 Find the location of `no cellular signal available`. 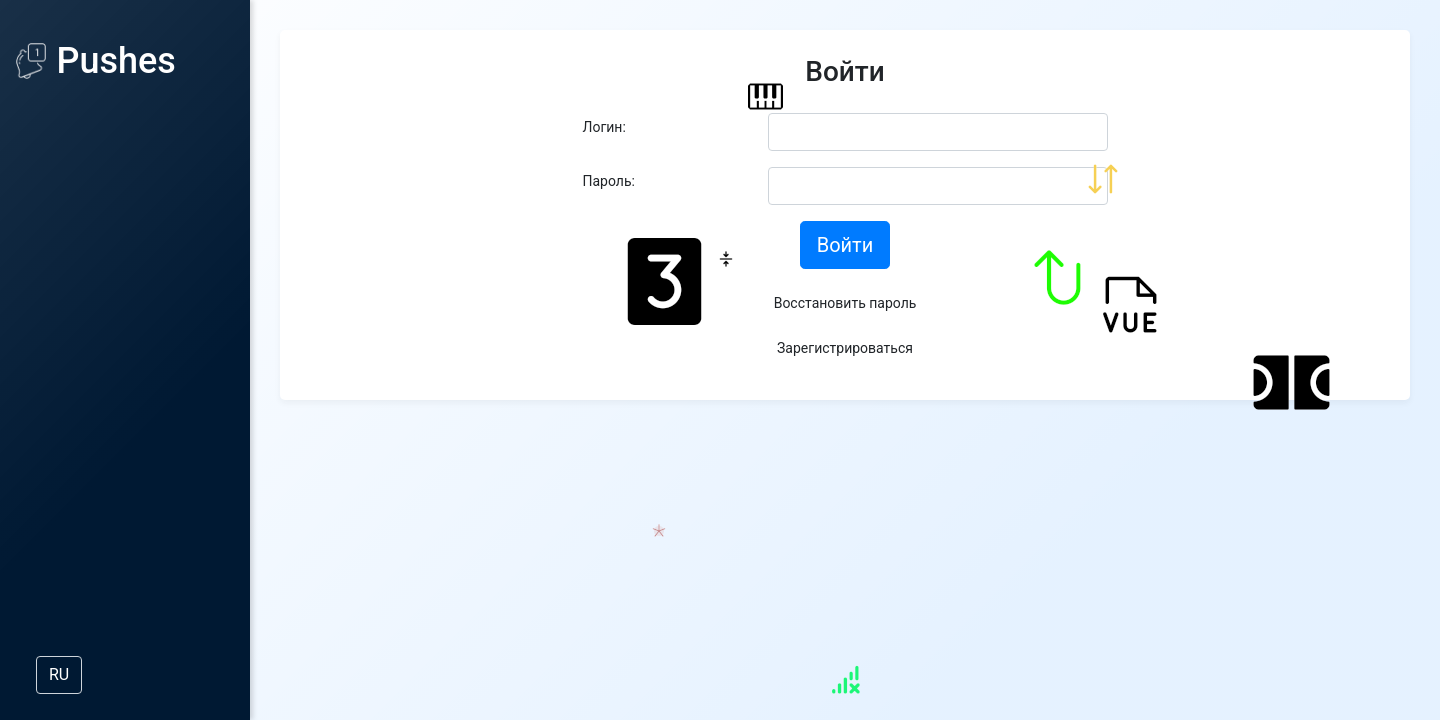

no cellular signal available is located at coordinates (846, 681).